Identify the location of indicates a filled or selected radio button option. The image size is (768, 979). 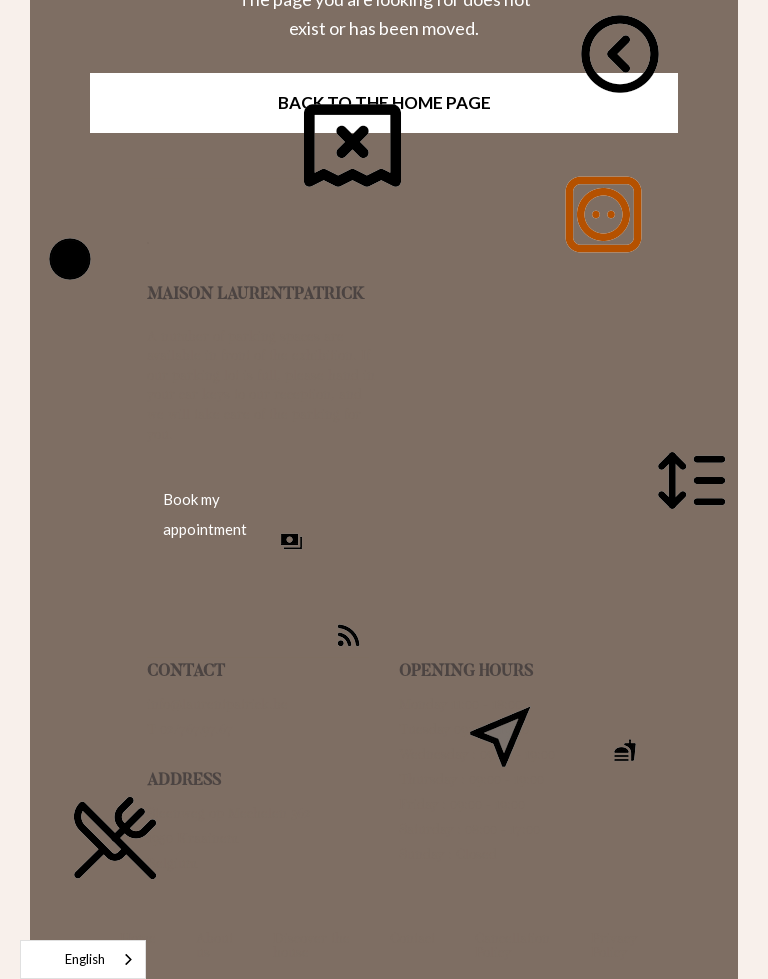
(70, 259).